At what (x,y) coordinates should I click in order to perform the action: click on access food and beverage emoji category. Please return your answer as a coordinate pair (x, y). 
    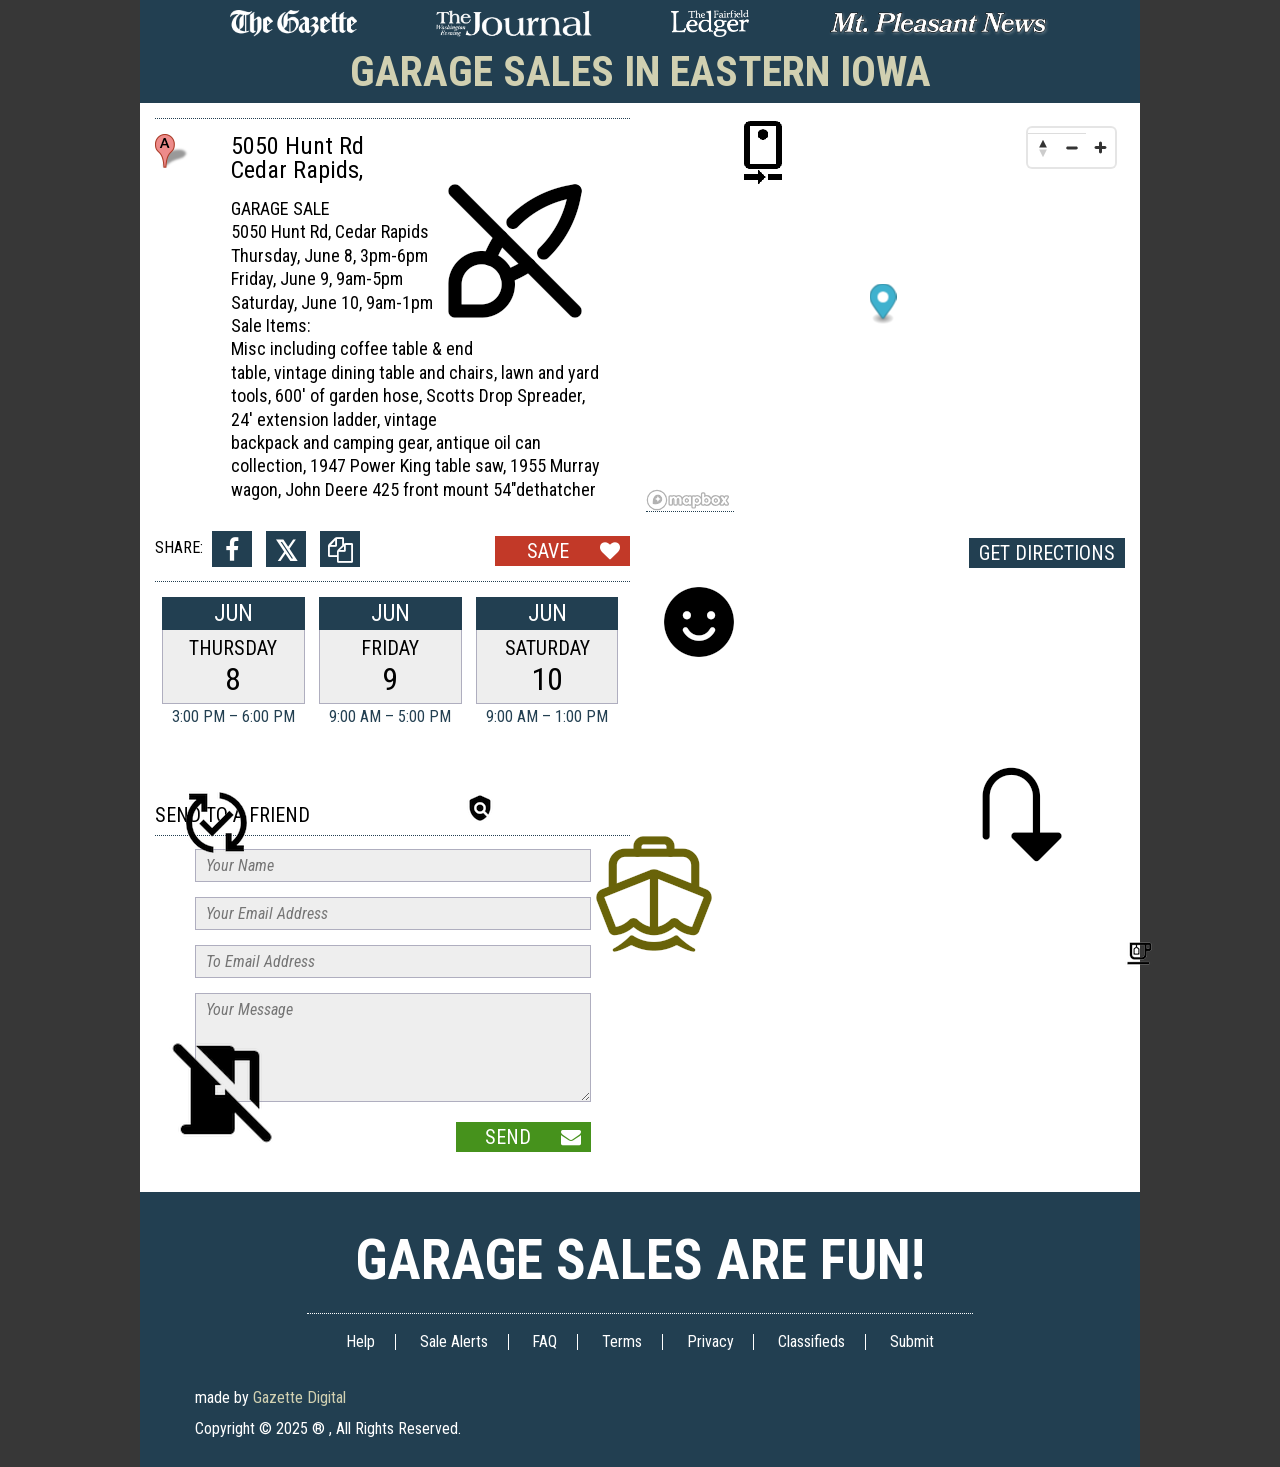
    Looking at the image, I should click on (1139, 953).